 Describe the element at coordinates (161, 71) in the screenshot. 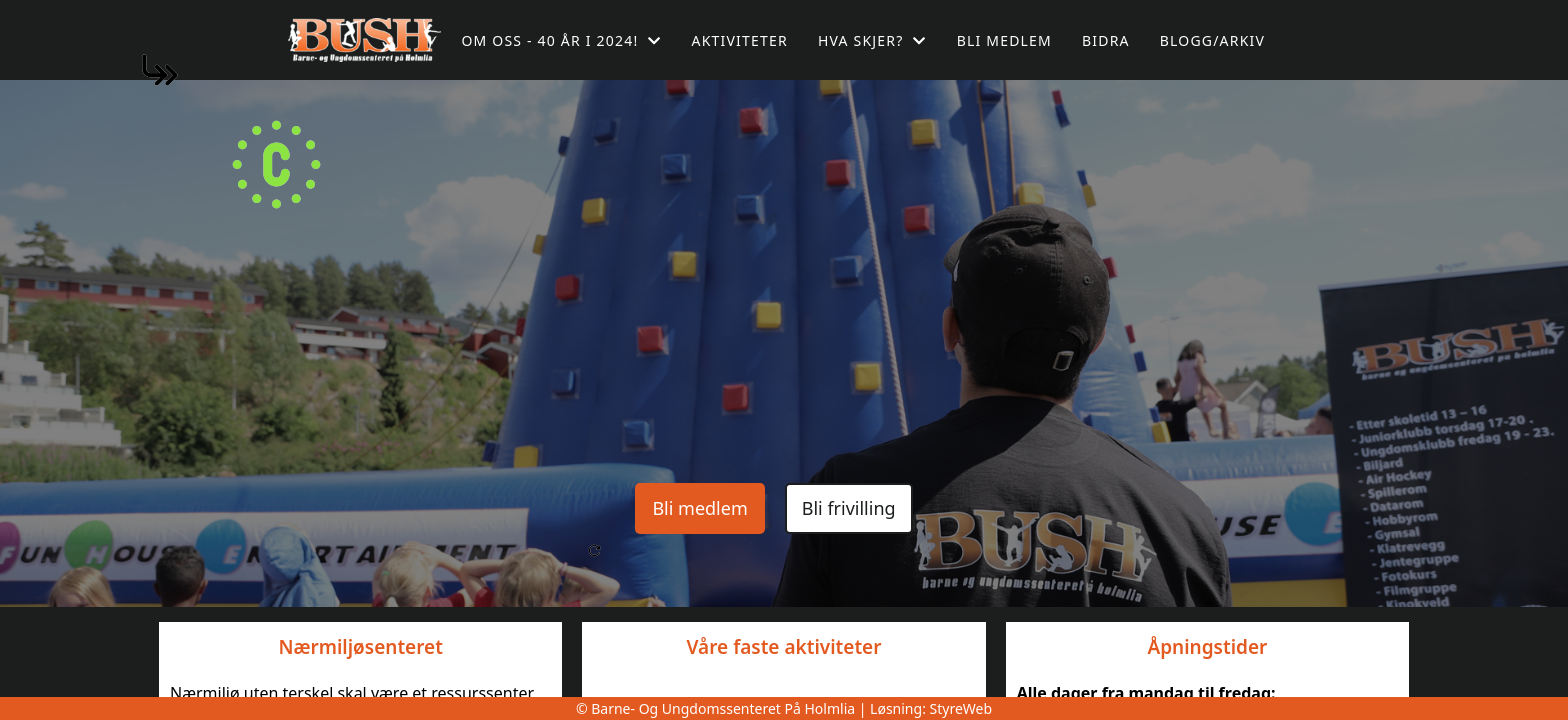

I see `forward or redirect content multiple times` at that location.